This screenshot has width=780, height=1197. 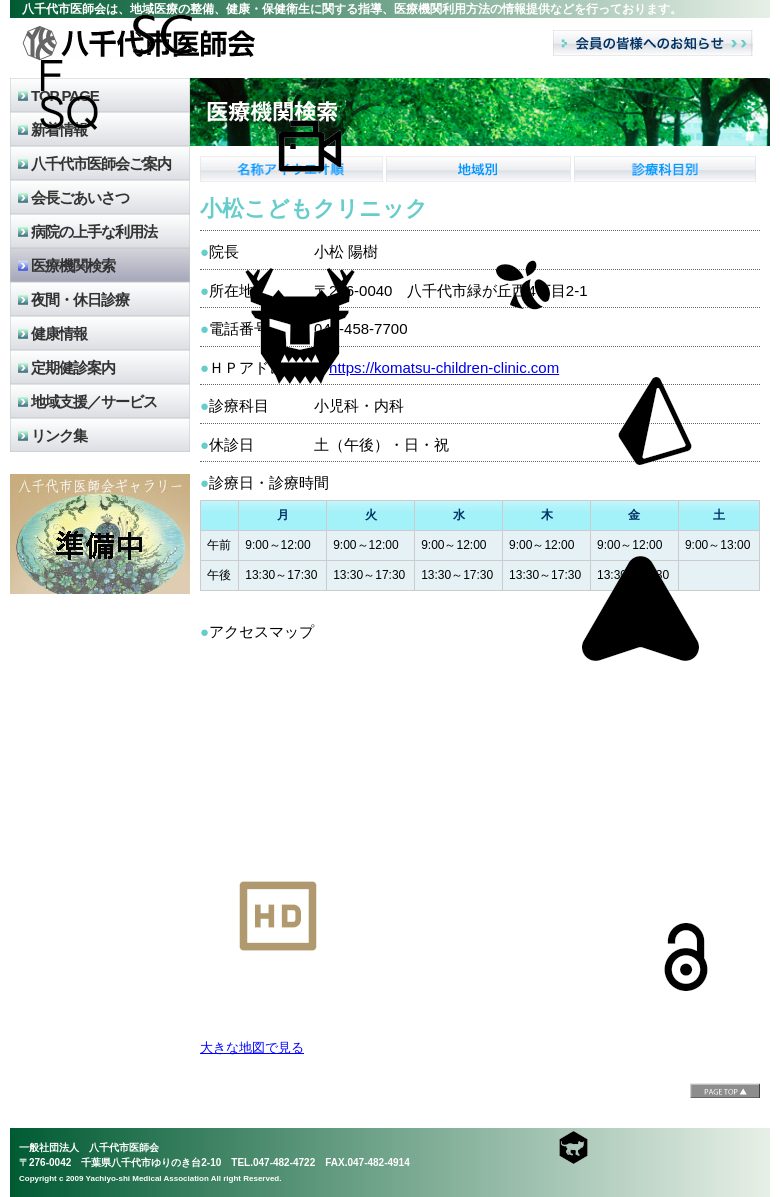 What do you see at coordinates (310, 149) in the screenshot?
I see `start recording a video` at bounding box center [310, 149].